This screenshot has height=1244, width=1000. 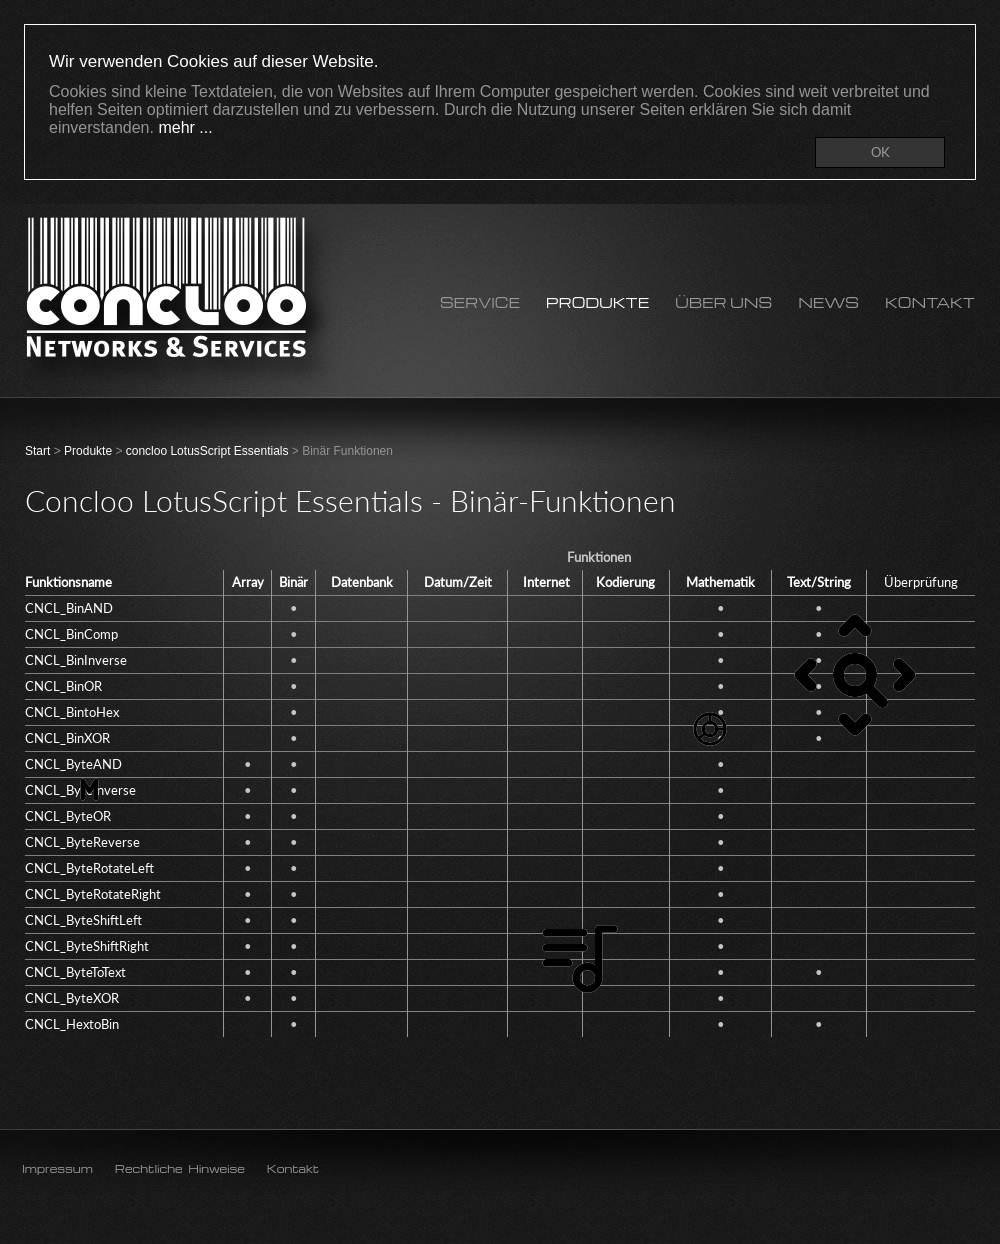 I want to click on view analytics or statistics breakdown, so click(x=710, y=729).